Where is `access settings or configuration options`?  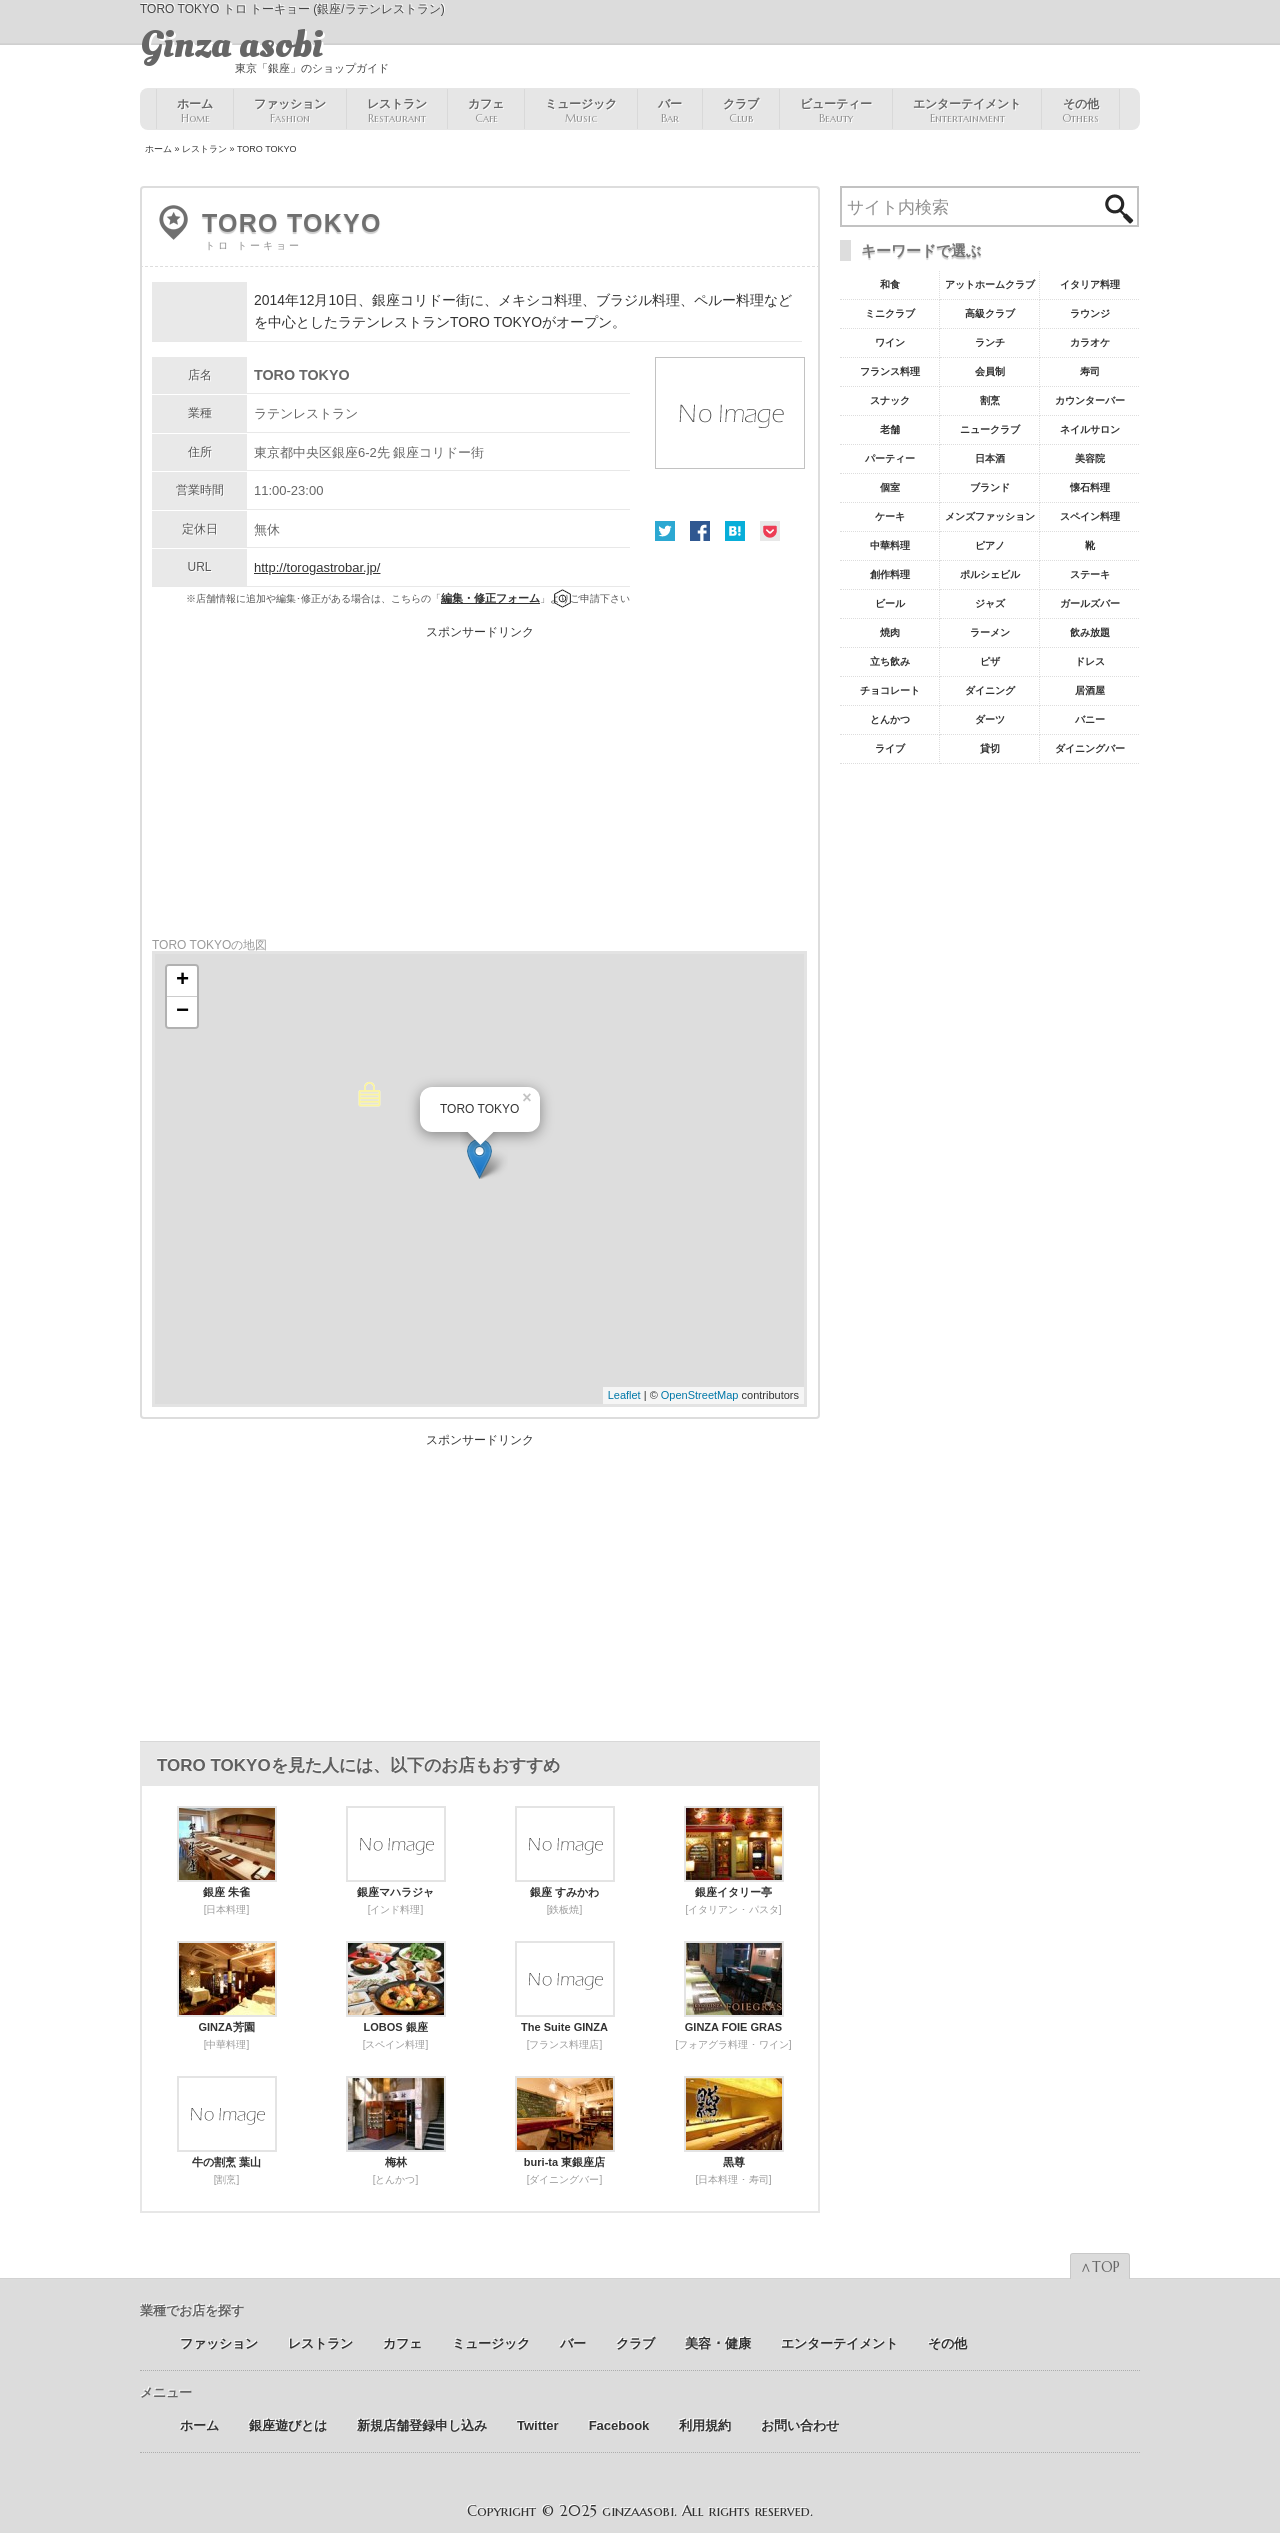 access settings or configuration options is located at coordinates (562, 598).